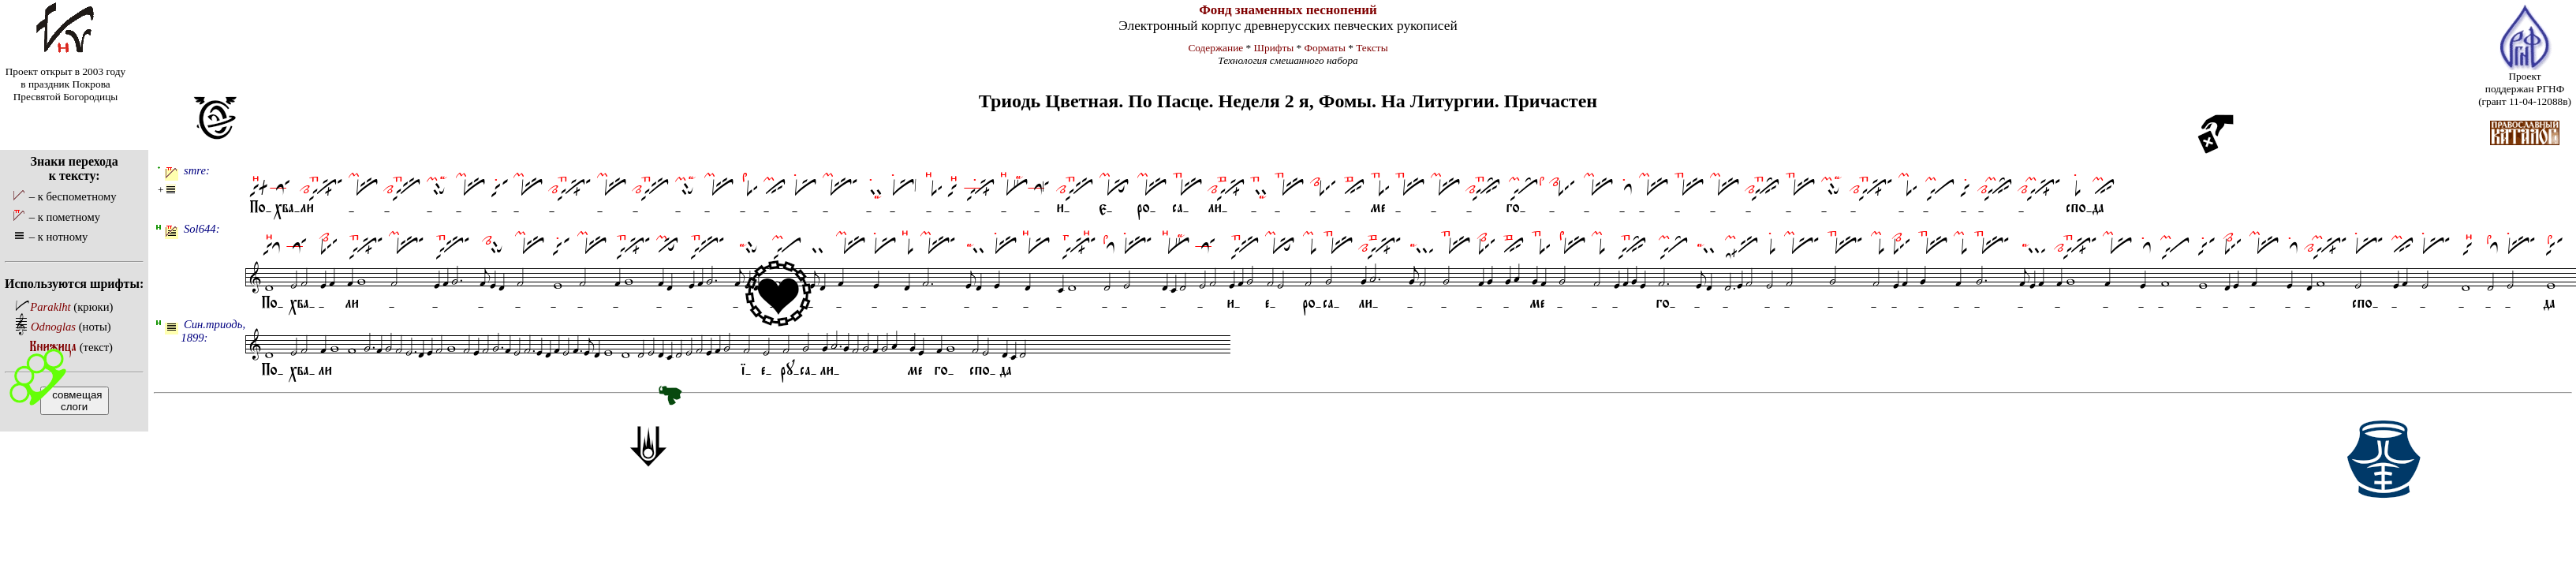 This screenshot has height=568, width=2576. What do you see at coordinates (648, 447) in the screenshot?
I see `indicates falling rock hazard or danger zone` at bounding box center [648, 447].